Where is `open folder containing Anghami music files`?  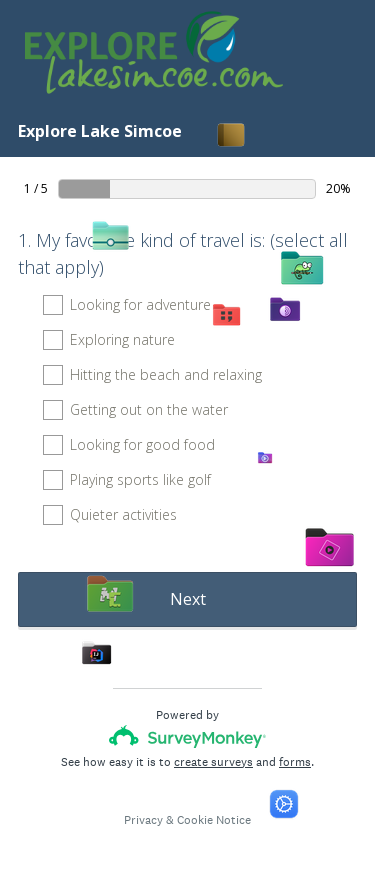
open folder containing Anghami music files is located at coordinates (265, 458).